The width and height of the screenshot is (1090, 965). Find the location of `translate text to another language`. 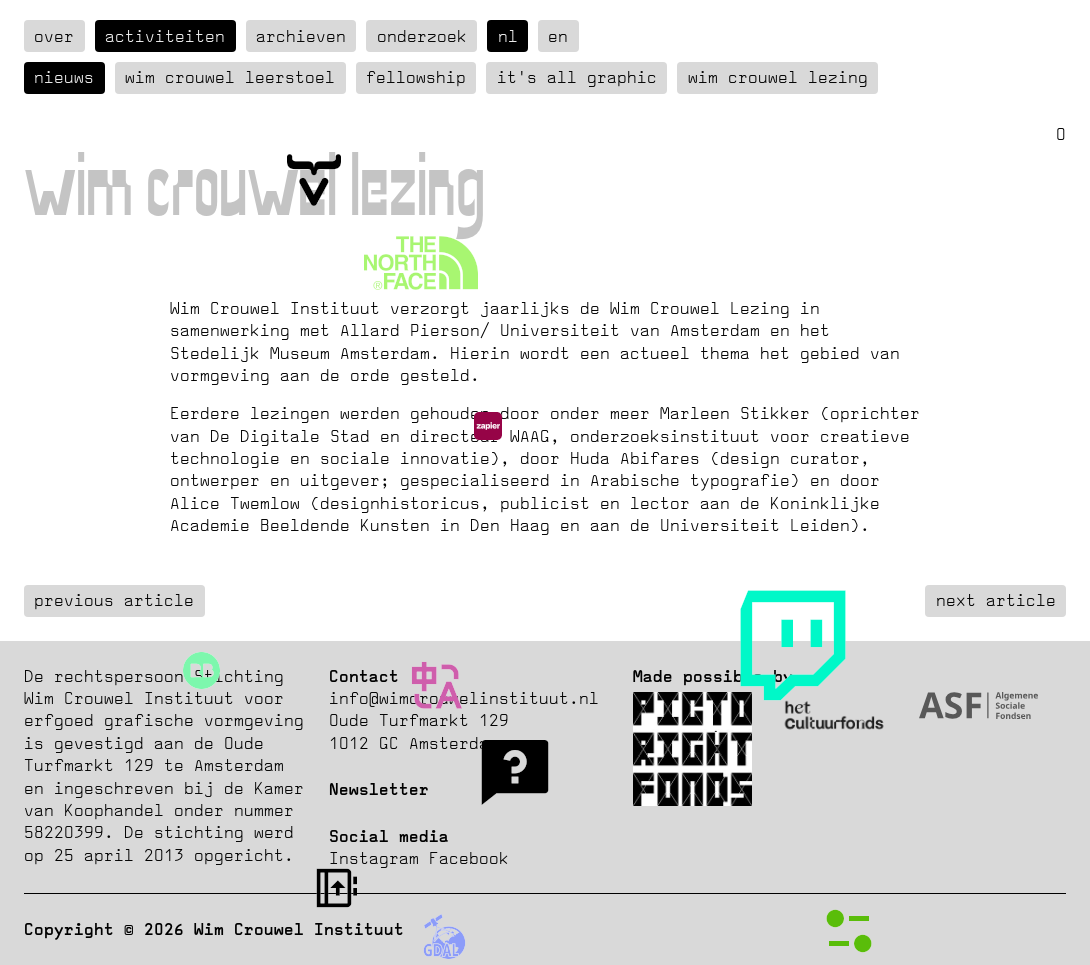

translate text to another language is located at coordinates (436, 686).